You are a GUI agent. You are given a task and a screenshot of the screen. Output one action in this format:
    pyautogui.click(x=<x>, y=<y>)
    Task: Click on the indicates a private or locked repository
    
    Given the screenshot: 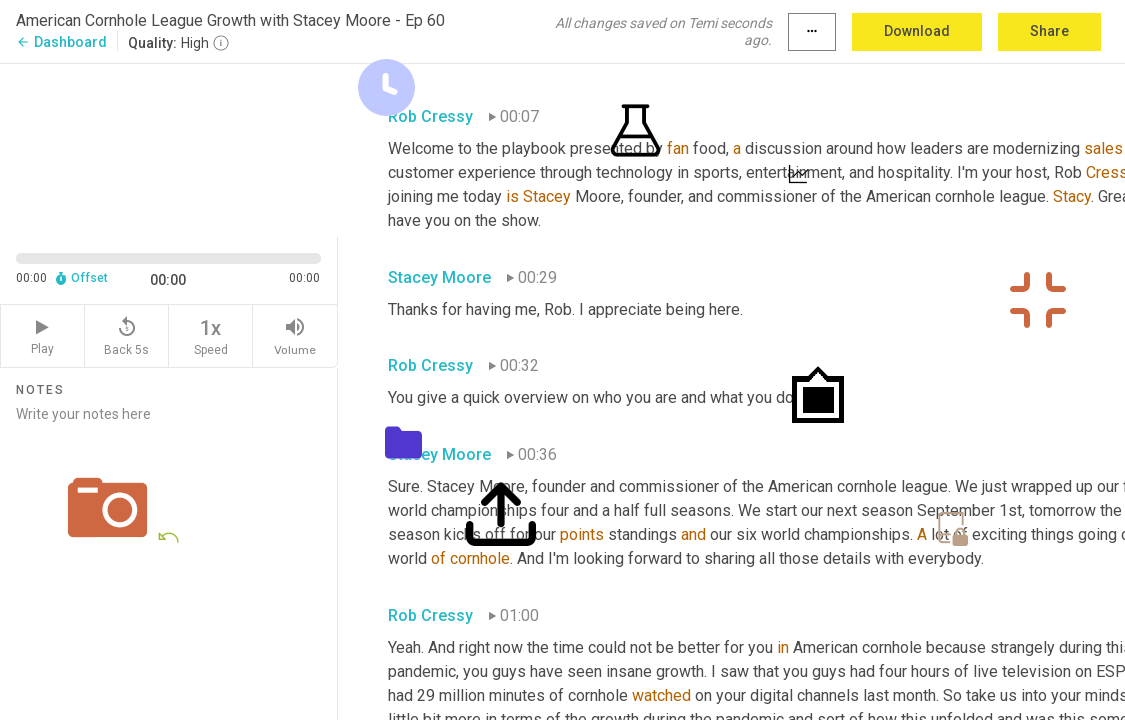 What is the action you would take?
    pyautogui.click(x=951, y=529)
    